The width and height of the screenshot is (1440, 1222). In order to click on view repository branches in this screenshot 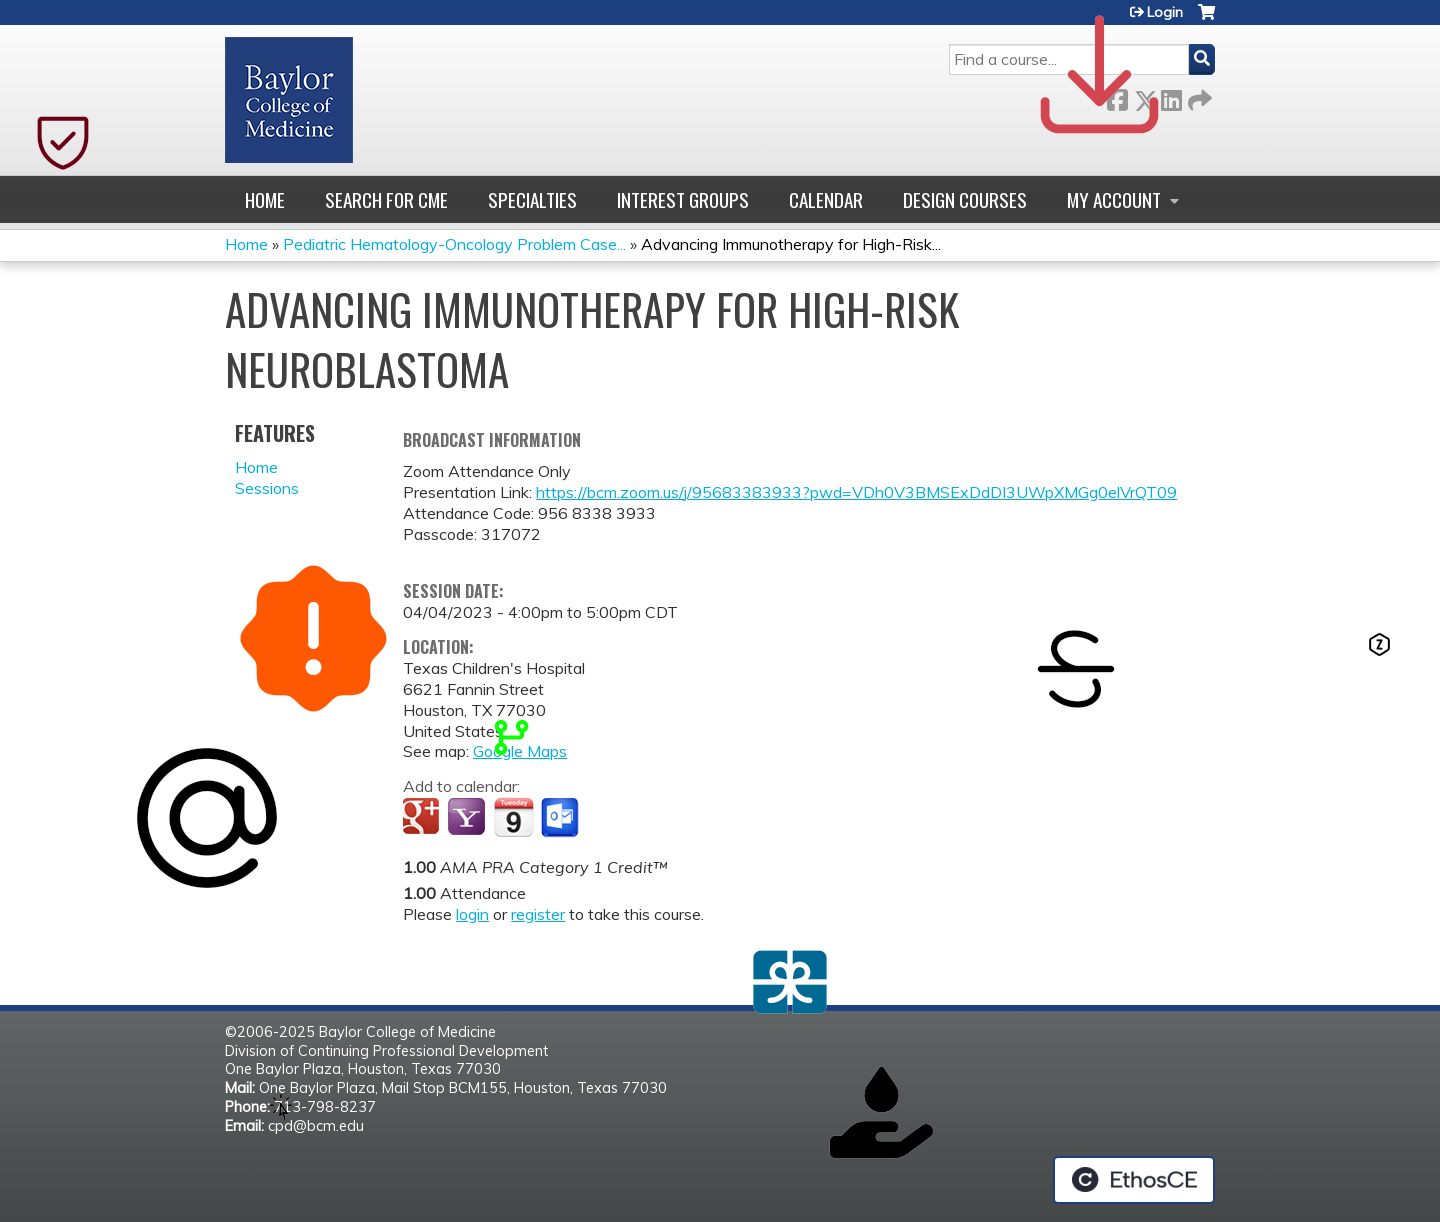, I will do `click(509, 737)`.